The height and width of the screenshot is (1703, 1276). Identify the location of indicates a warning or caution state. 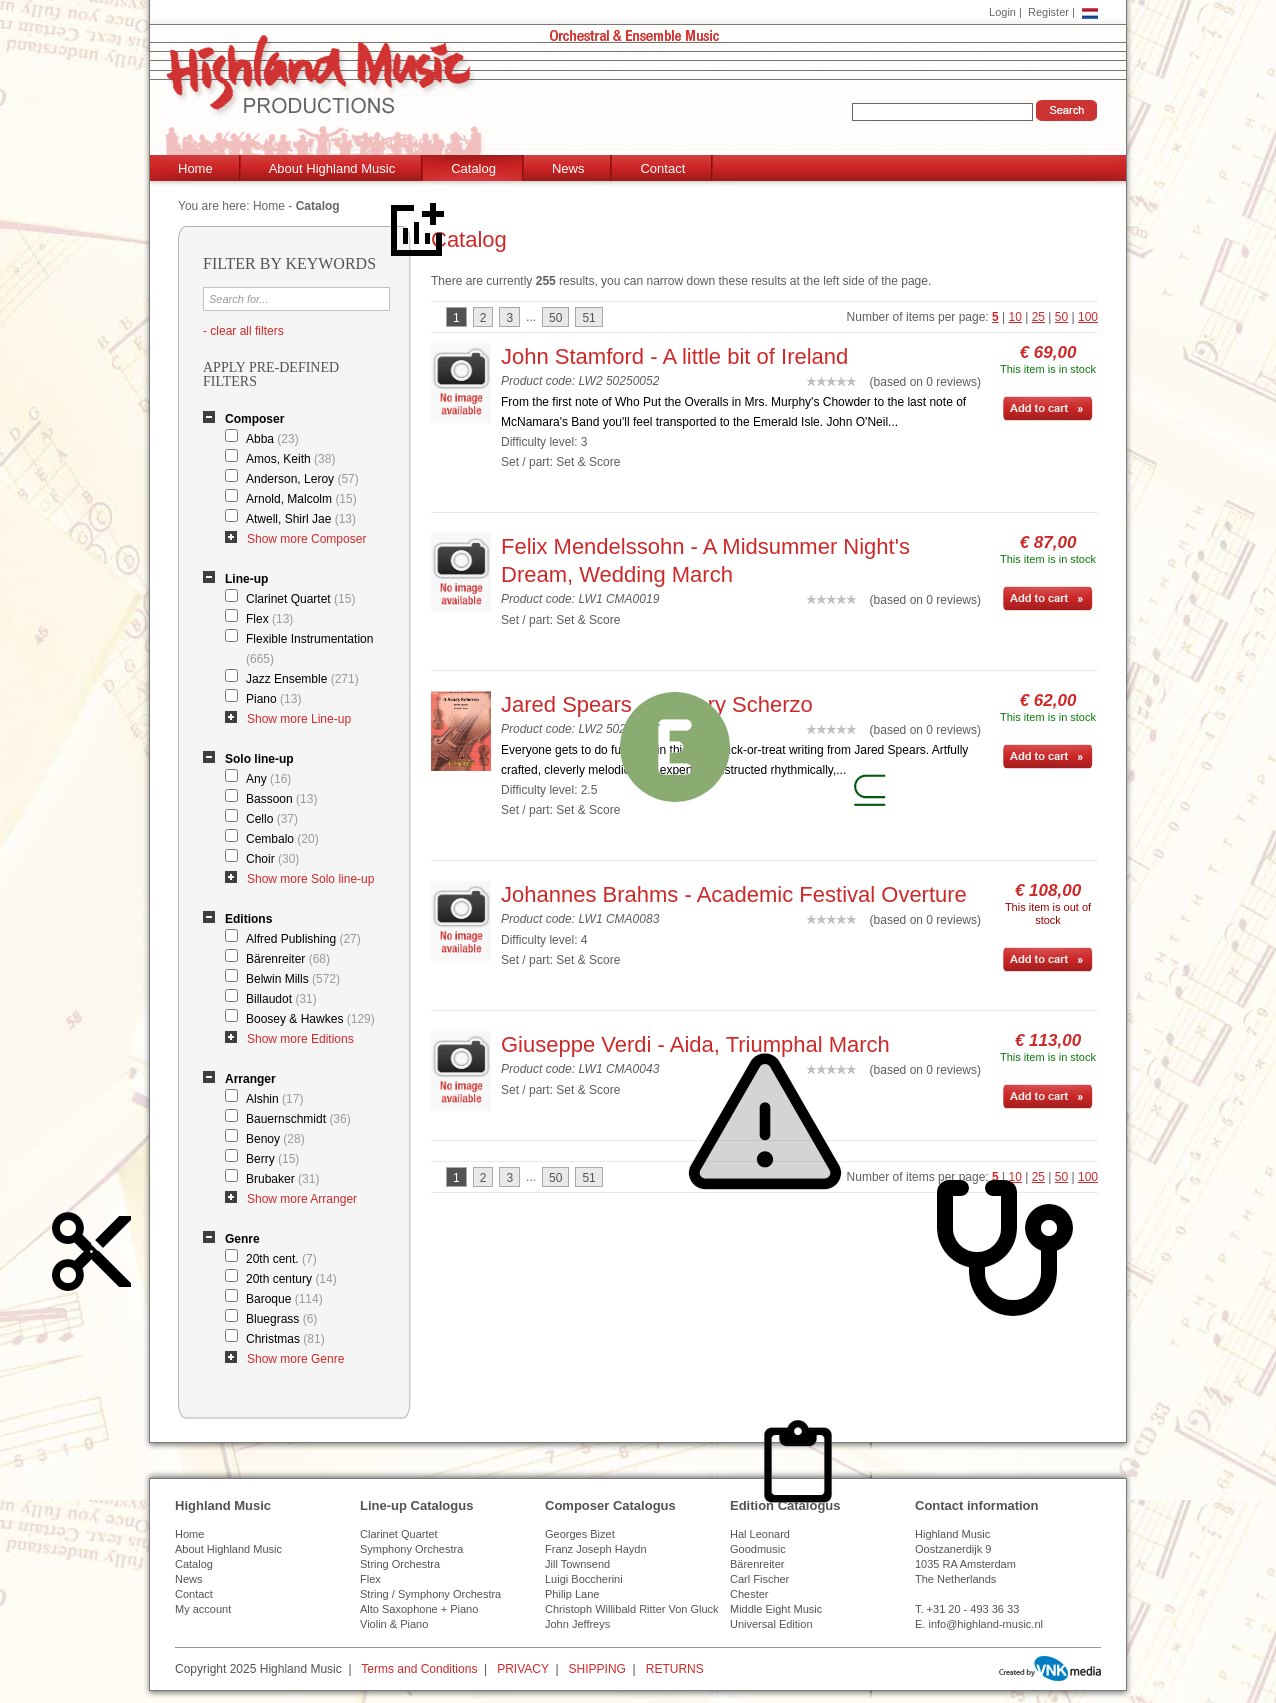
(765, 1124).